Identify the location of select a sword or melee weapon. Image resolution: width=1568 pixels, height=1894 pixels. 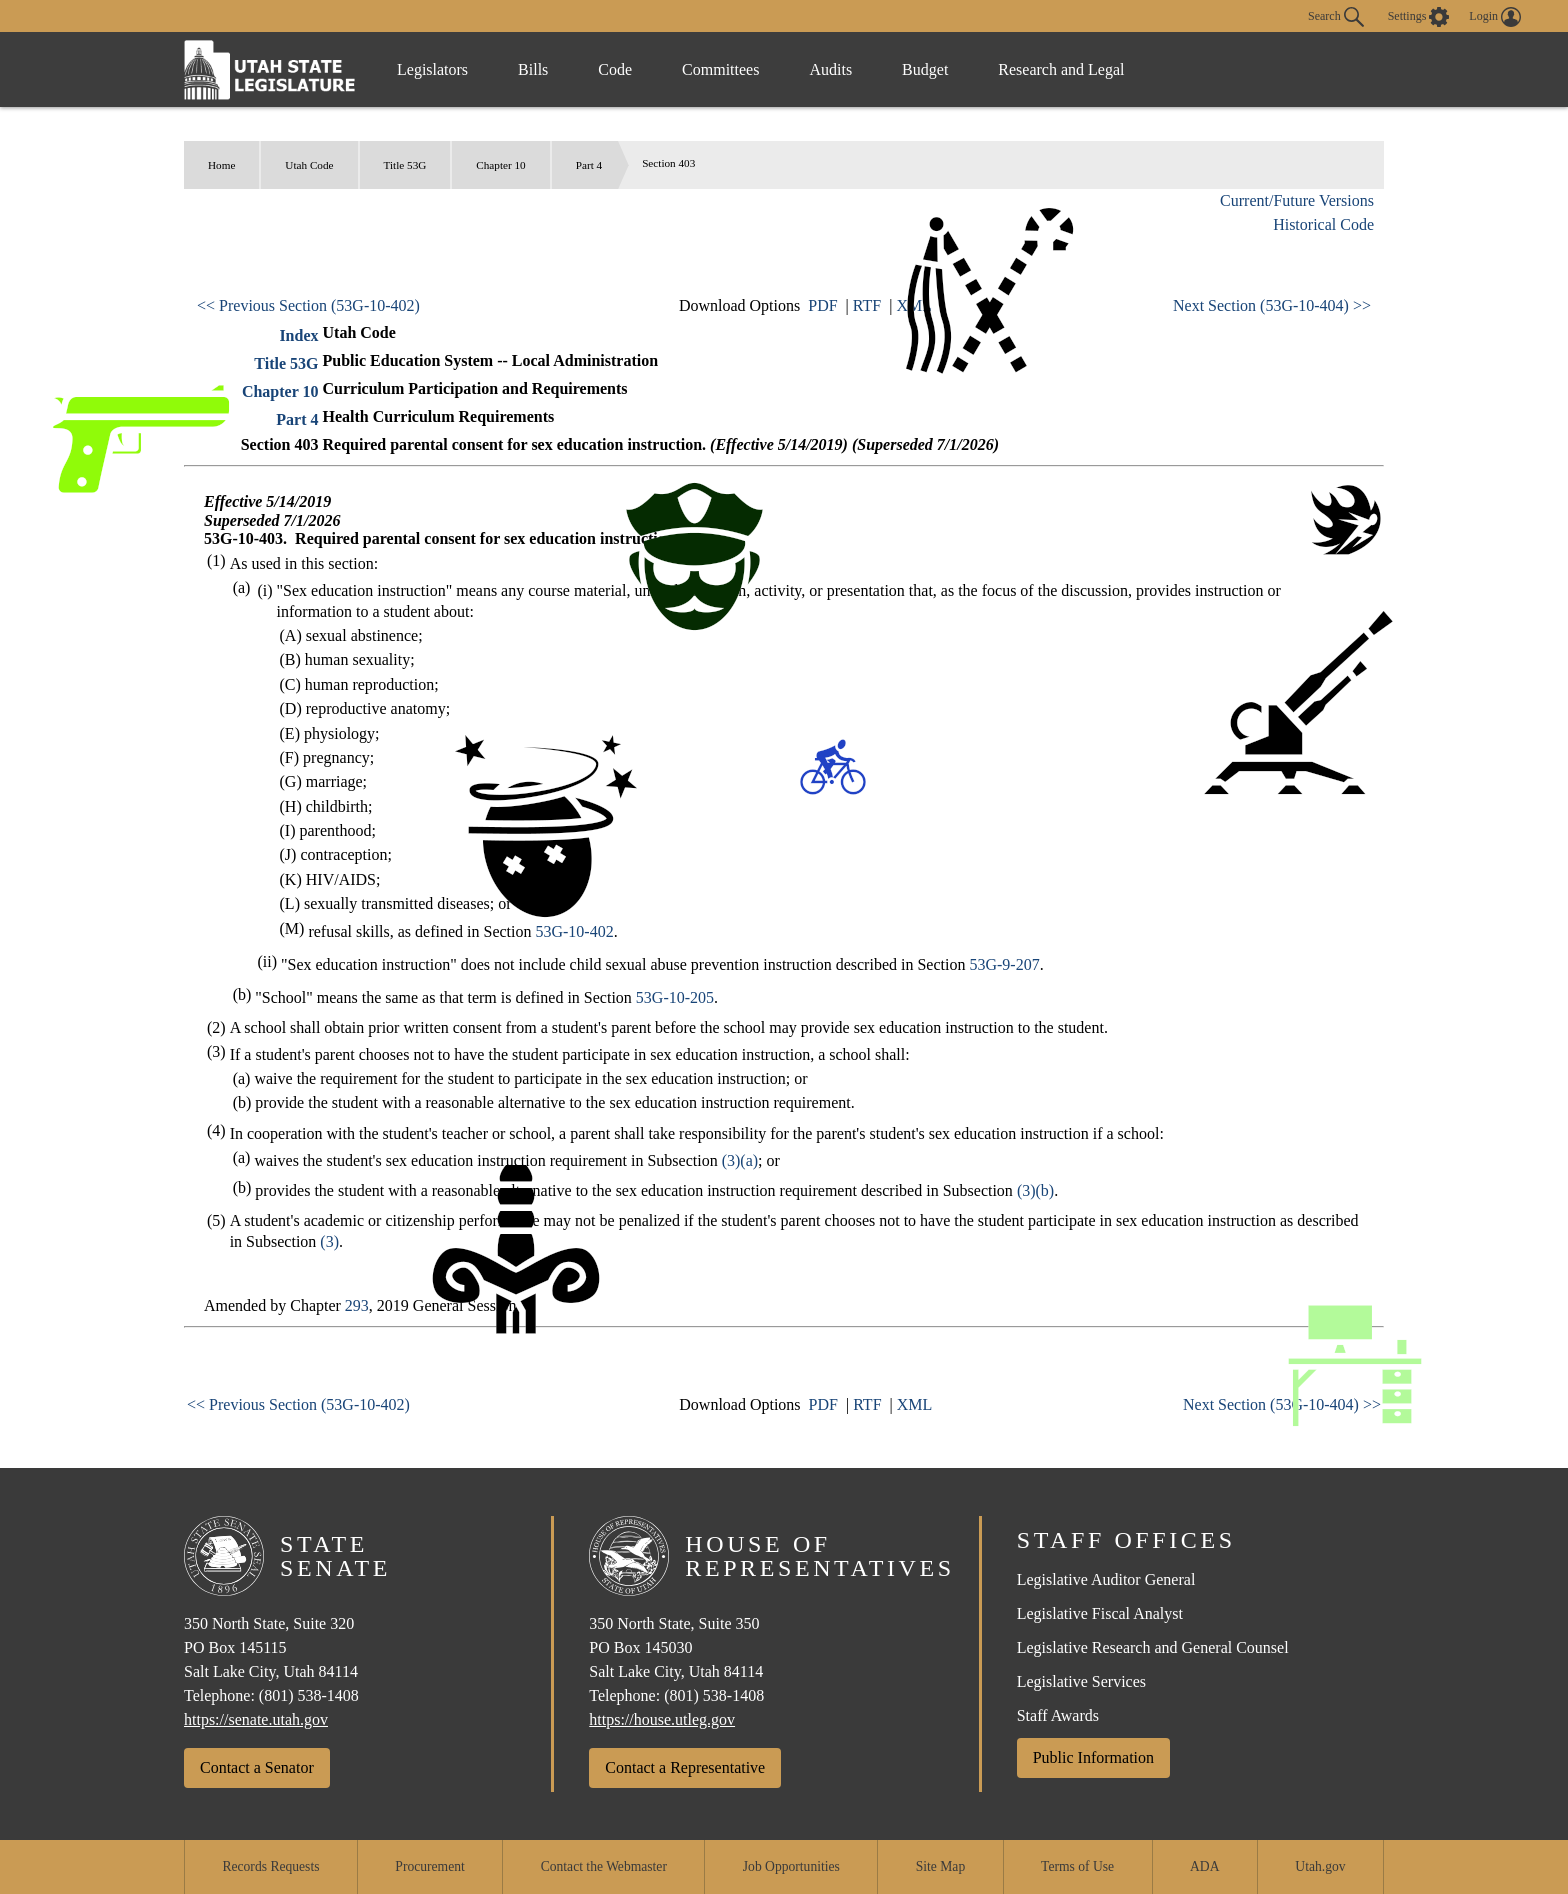
(516, 1248).